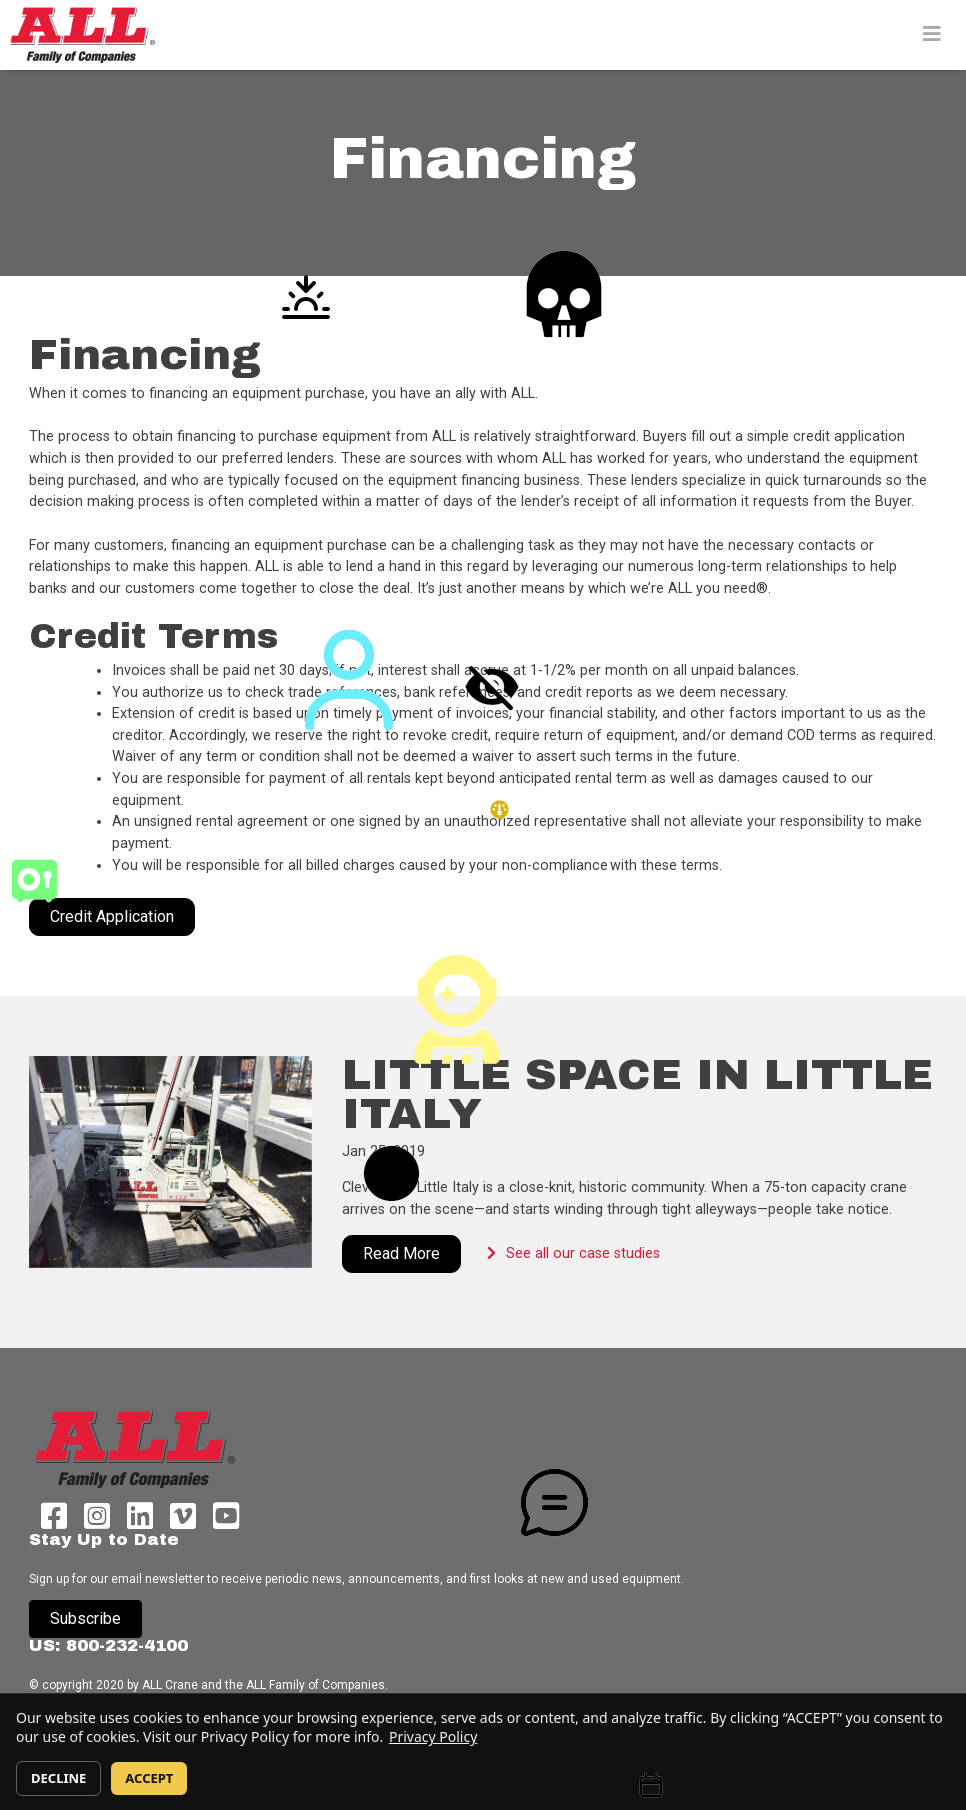 This screenshot has width=966, height=1810. What do you see at coordinates (499, 809) in the screenshot?
I see `view performance metrics or system speed` at bounding box center [499, 809].